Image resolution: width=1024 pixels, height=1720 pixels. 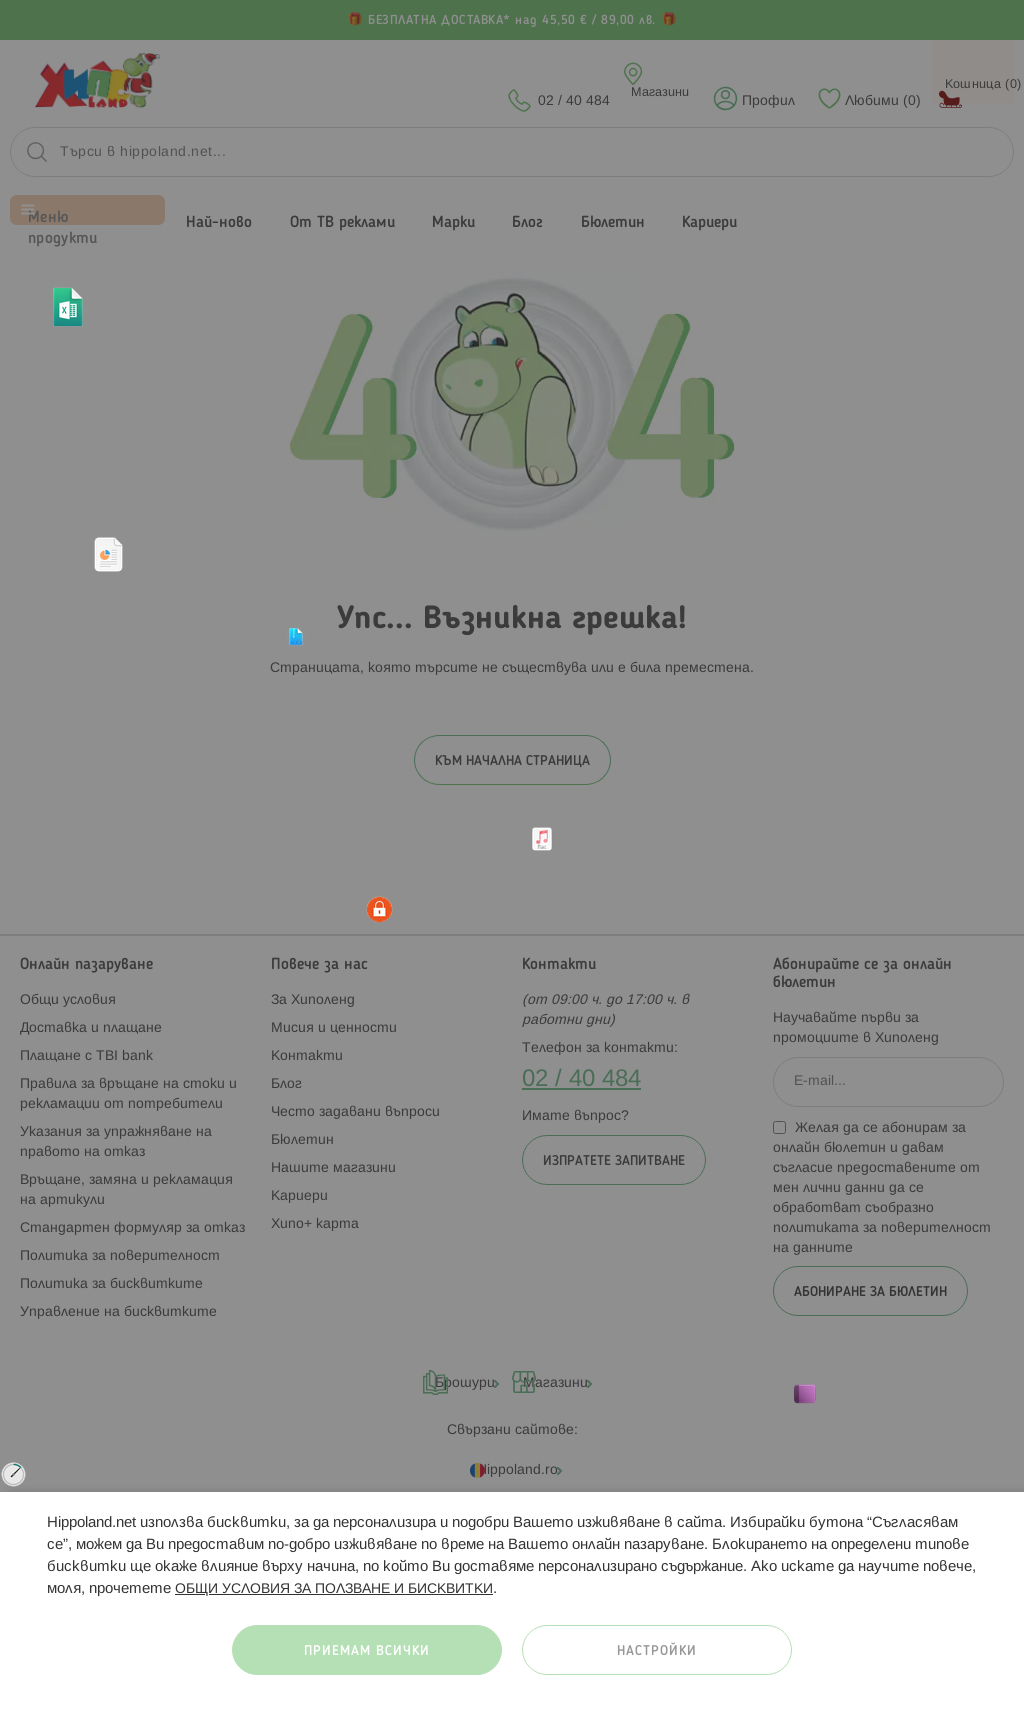 I want to click on a flac audio file, so click(x=542, y=839).